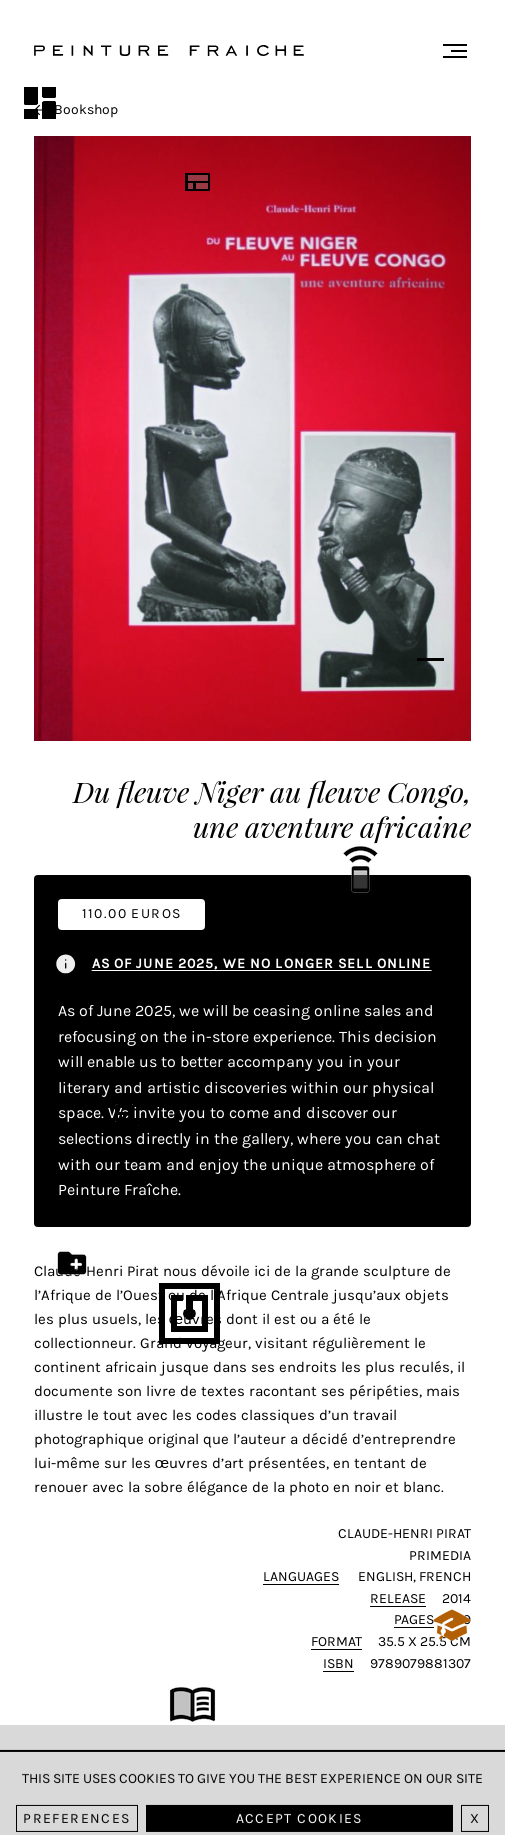 This screenshot has width=505, height=1835. What do you see at coordinates (197, 182) in the screenshot?
I see `switch to compact view layout` at bounding box center [197, 182].